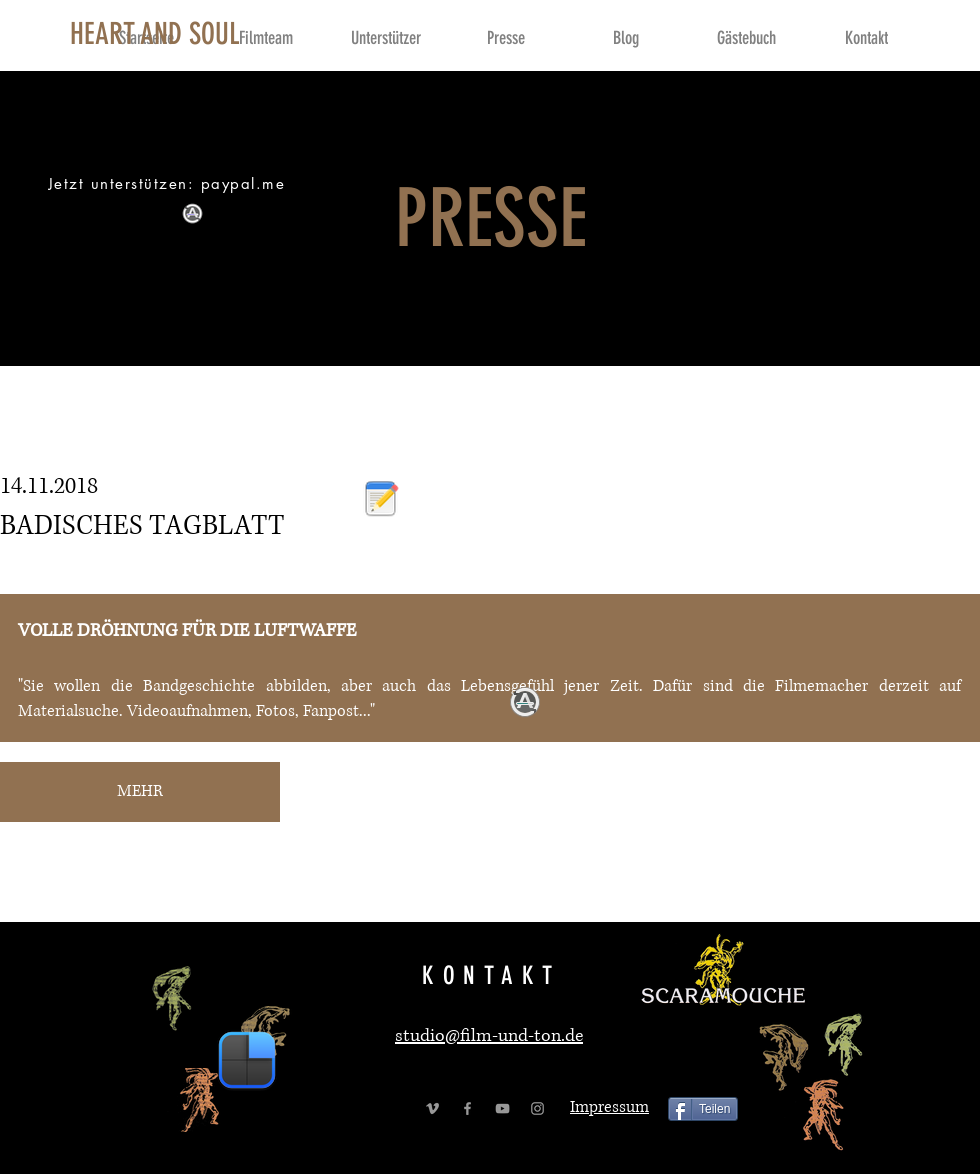  What do you see at coordinates (380, 498) in the screenshot?
I see `open the text editor application` at bounding box center [380, 498].